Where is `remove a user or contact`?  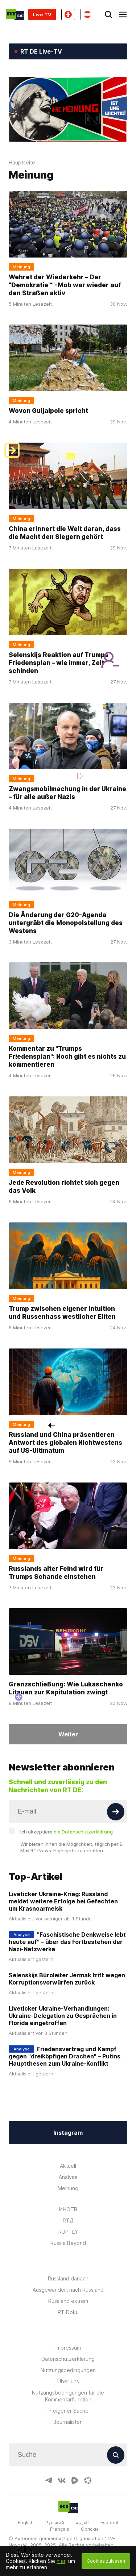 remove a user or contact is located at coordinates (110, 660).